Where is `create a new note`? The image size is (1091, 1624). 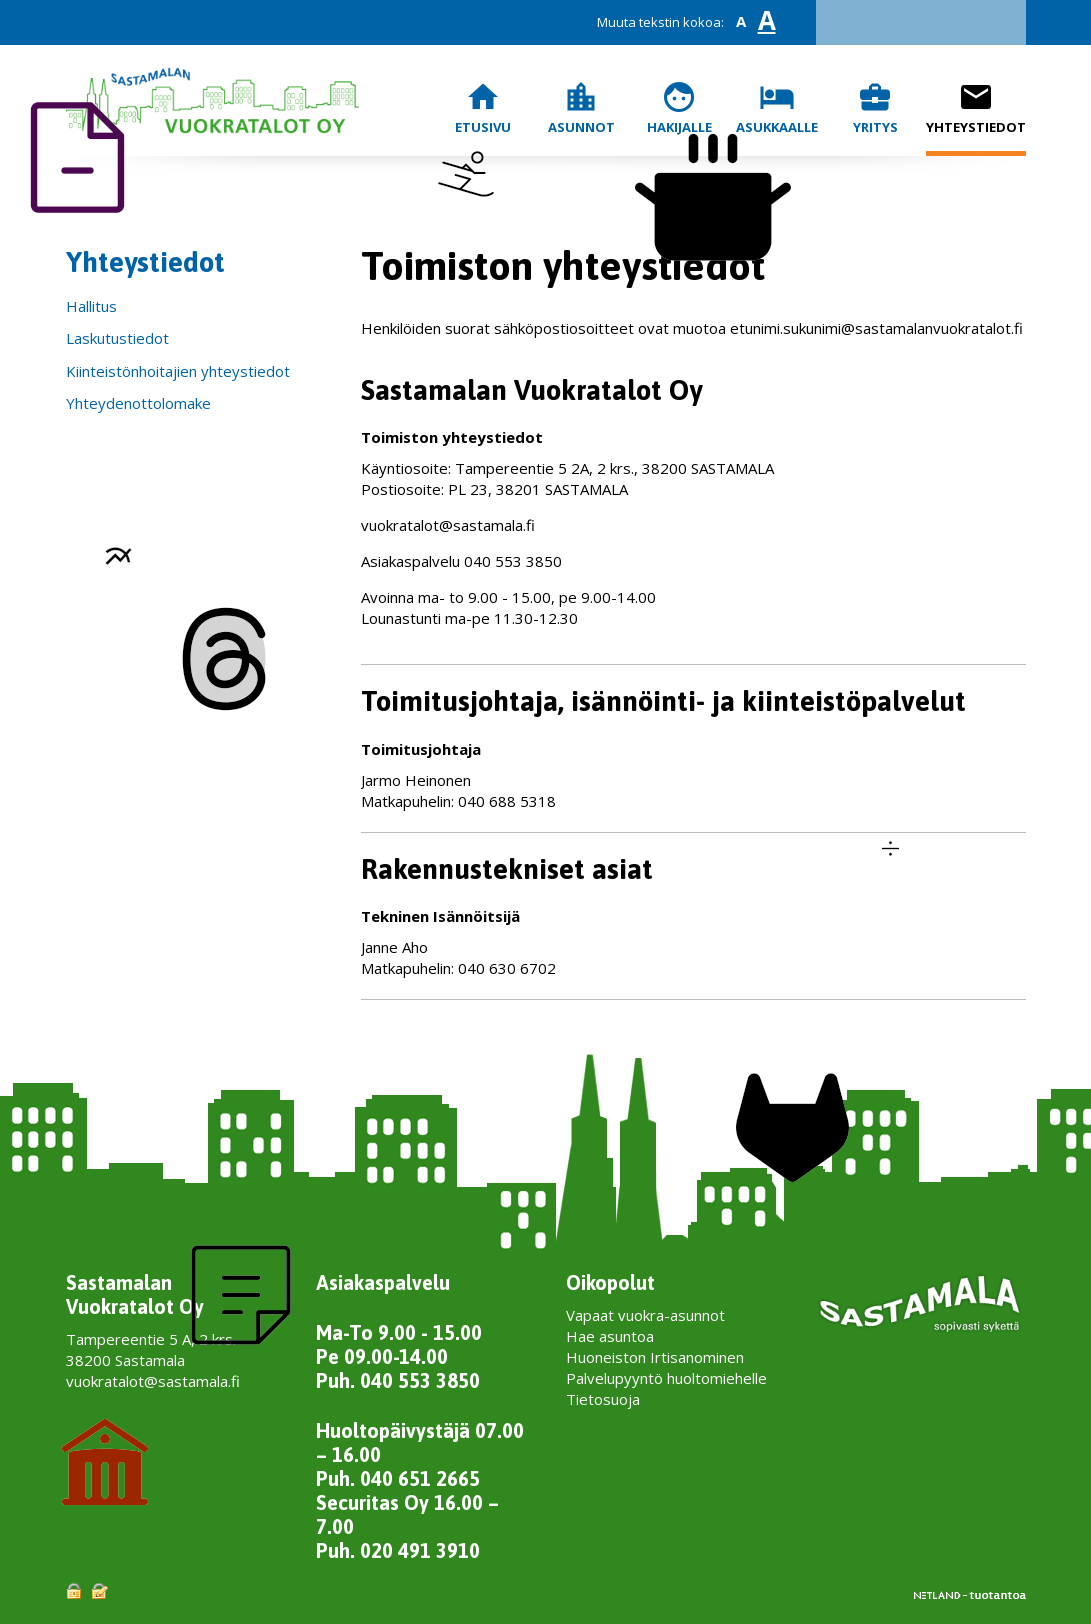
create a new note is located at coordinates (241, 1295).